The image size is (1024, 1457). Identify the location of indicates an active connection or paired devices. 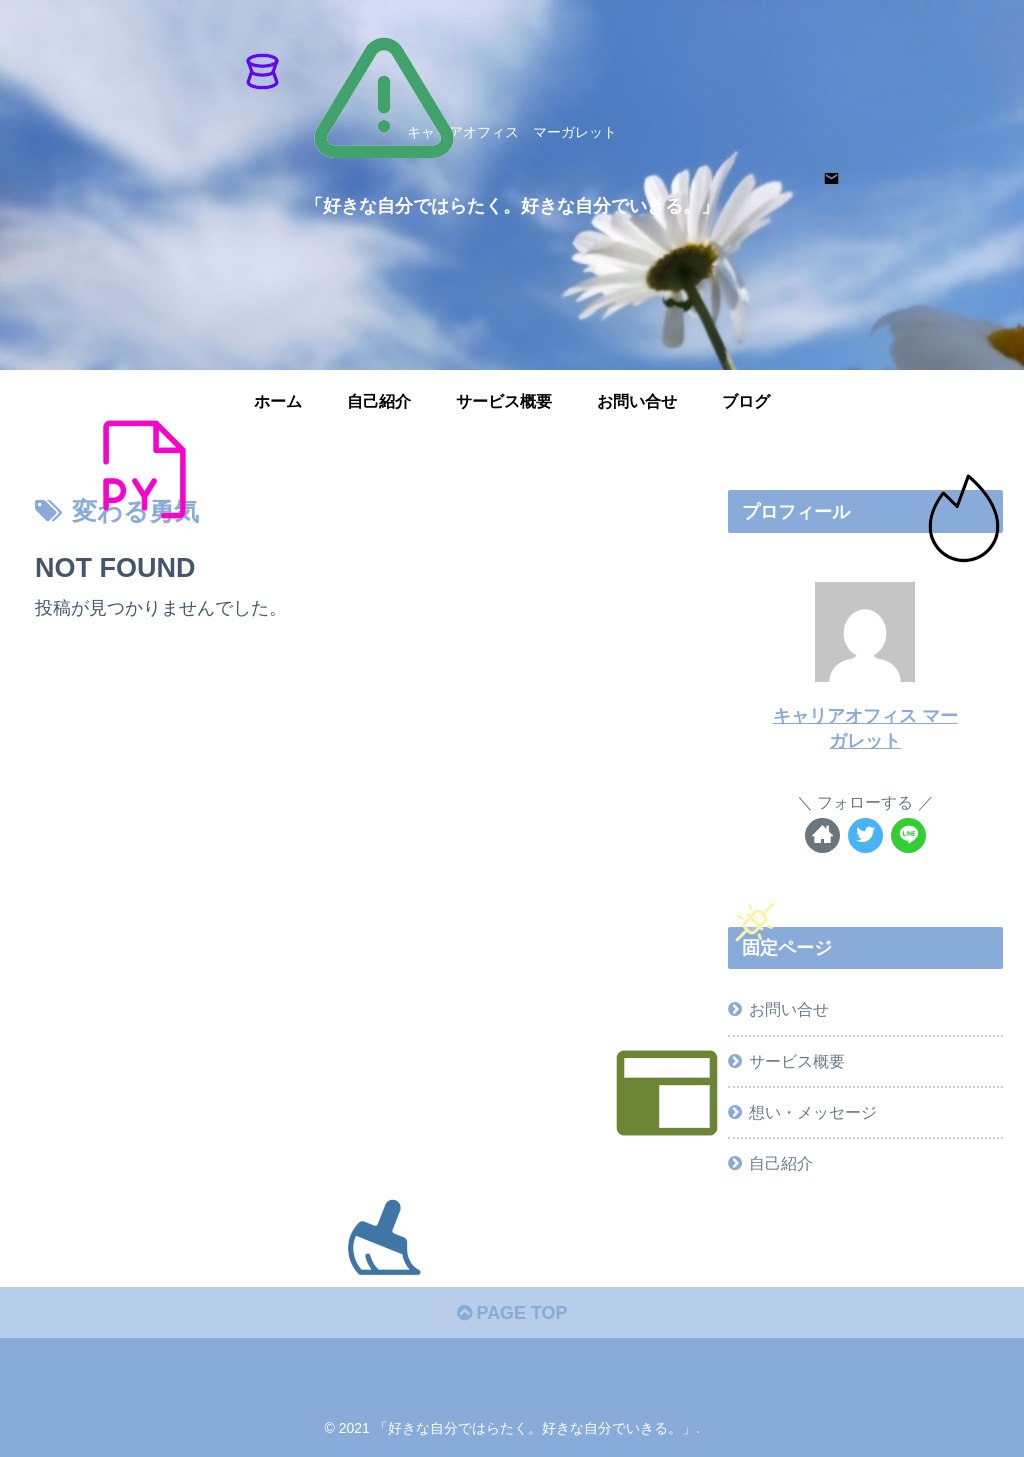
(755, 922).